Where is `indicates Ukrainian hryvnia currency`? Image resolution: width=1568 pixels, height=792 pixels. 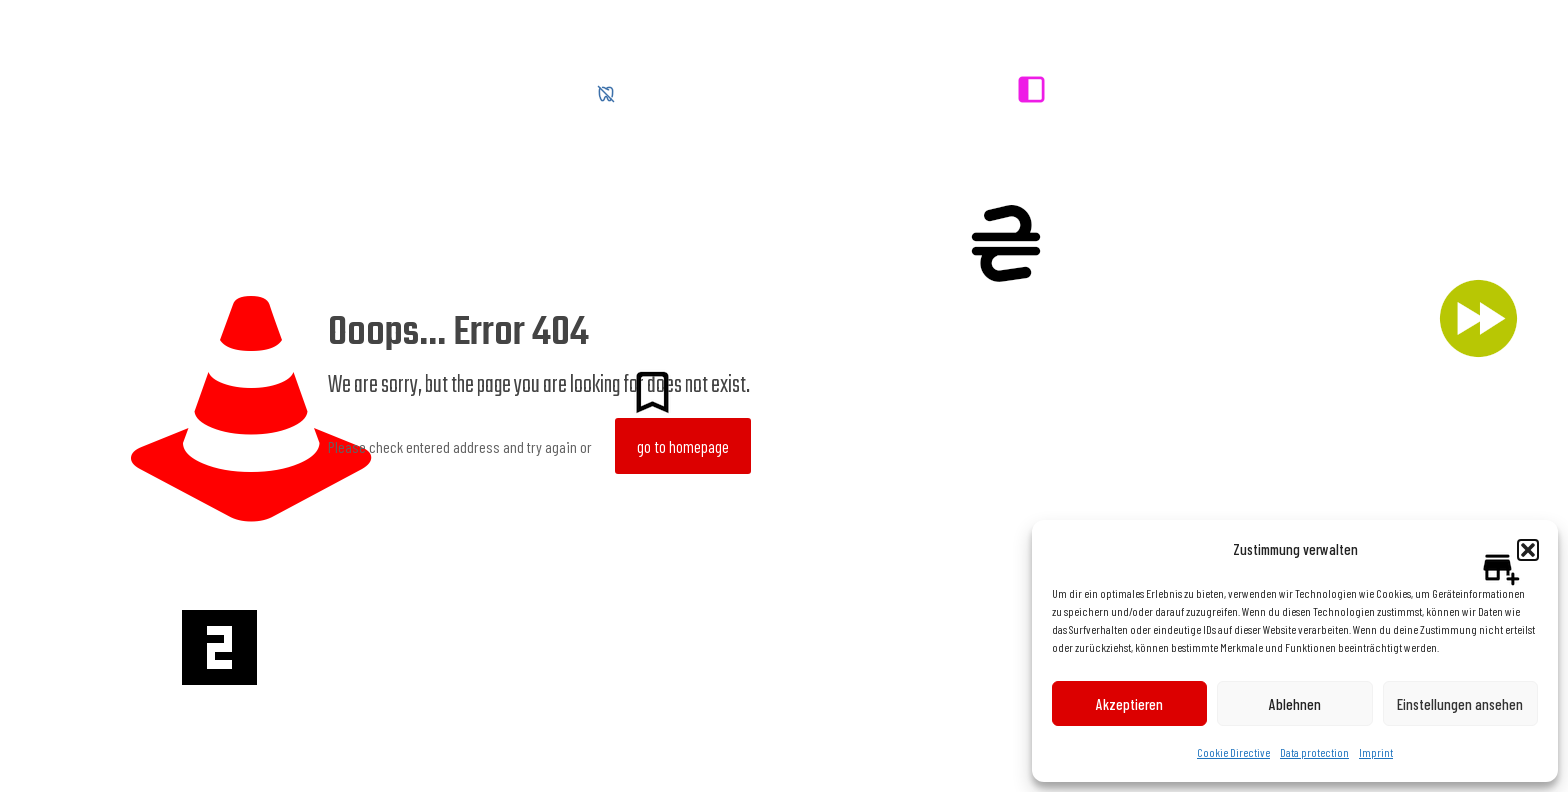 indicates Ukrainian hryvnia currency is located at coordinates (1006, 244).